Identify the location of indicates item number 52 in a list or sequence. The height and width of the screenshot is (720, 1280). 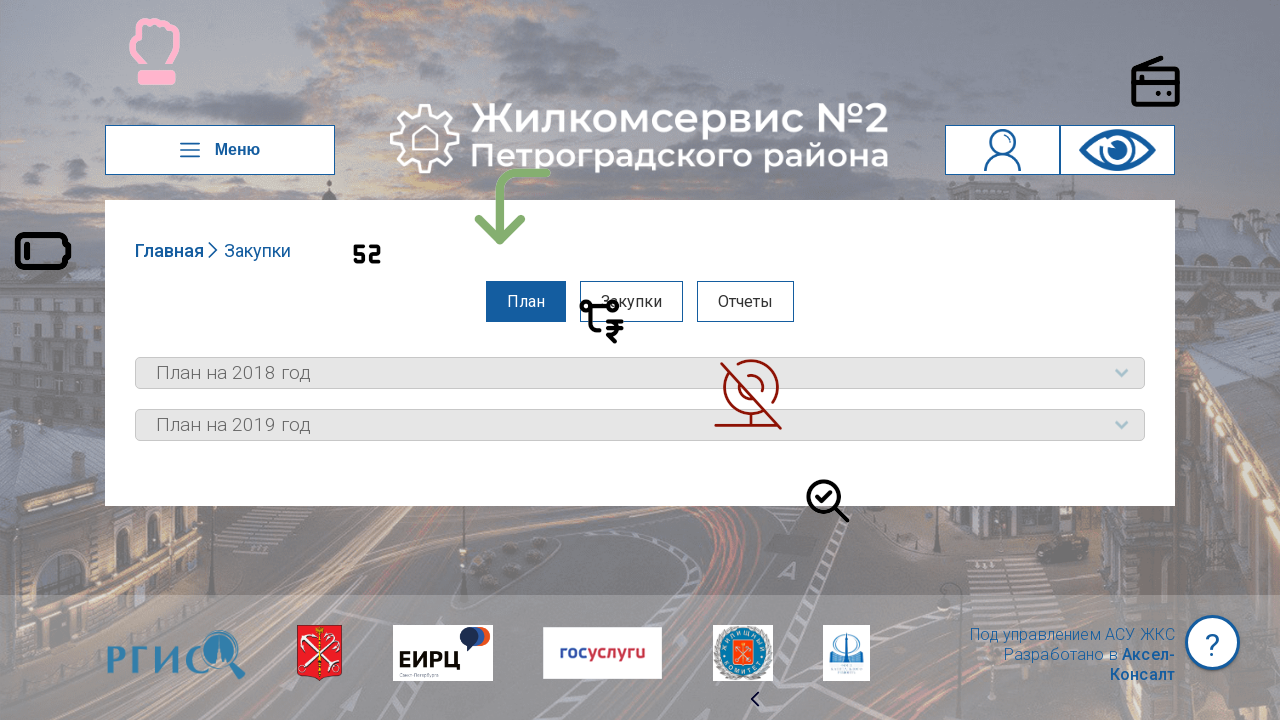
(367, 254).